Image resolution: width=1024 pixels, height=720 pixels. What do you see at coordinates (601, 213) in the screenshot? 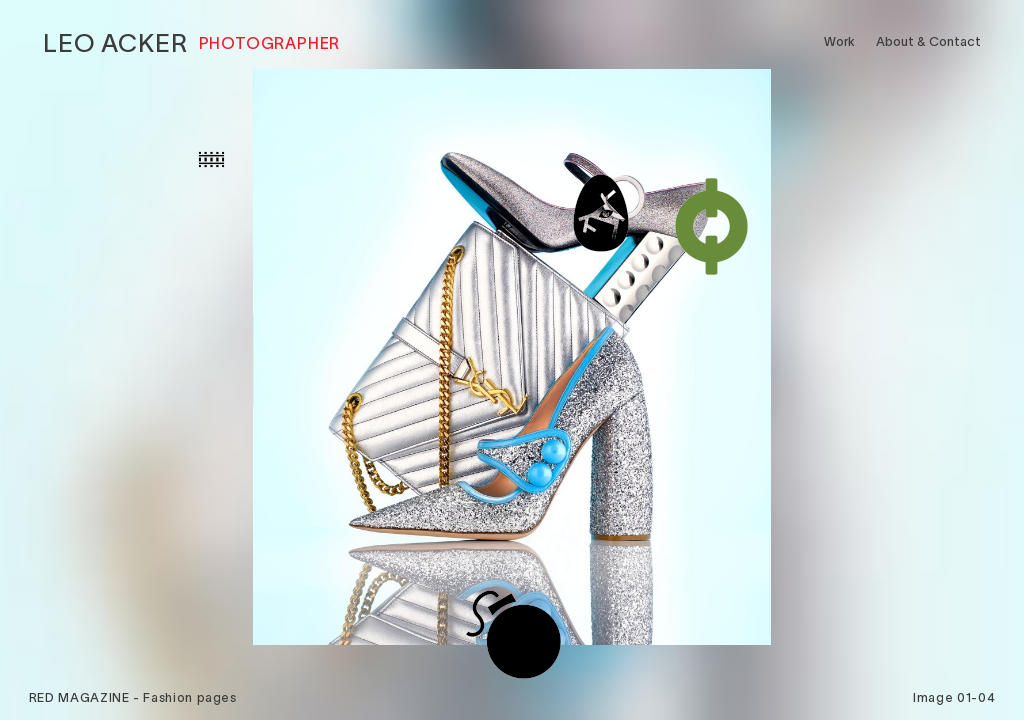
I see `view creature or monster egg details` at bounding box center [601, 213].